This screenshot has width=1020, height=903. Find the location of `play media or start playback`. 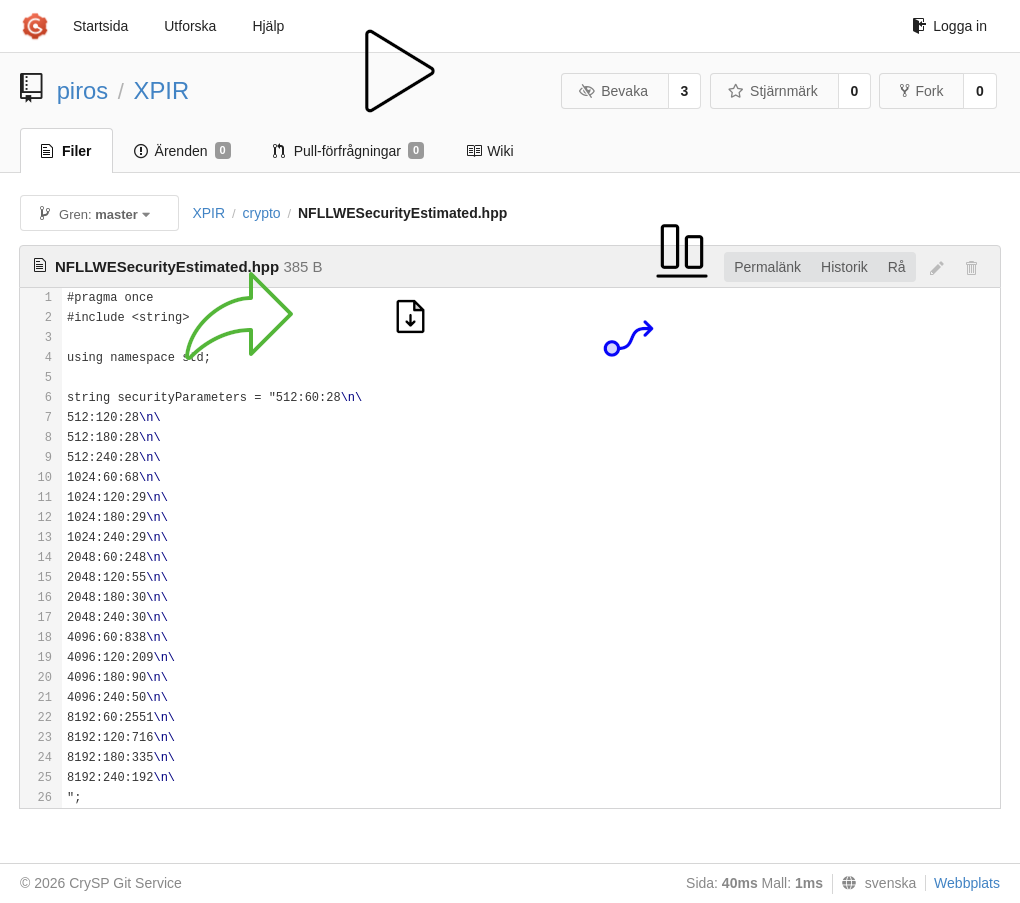

play media or start playback is located at coordinates (390, 71).